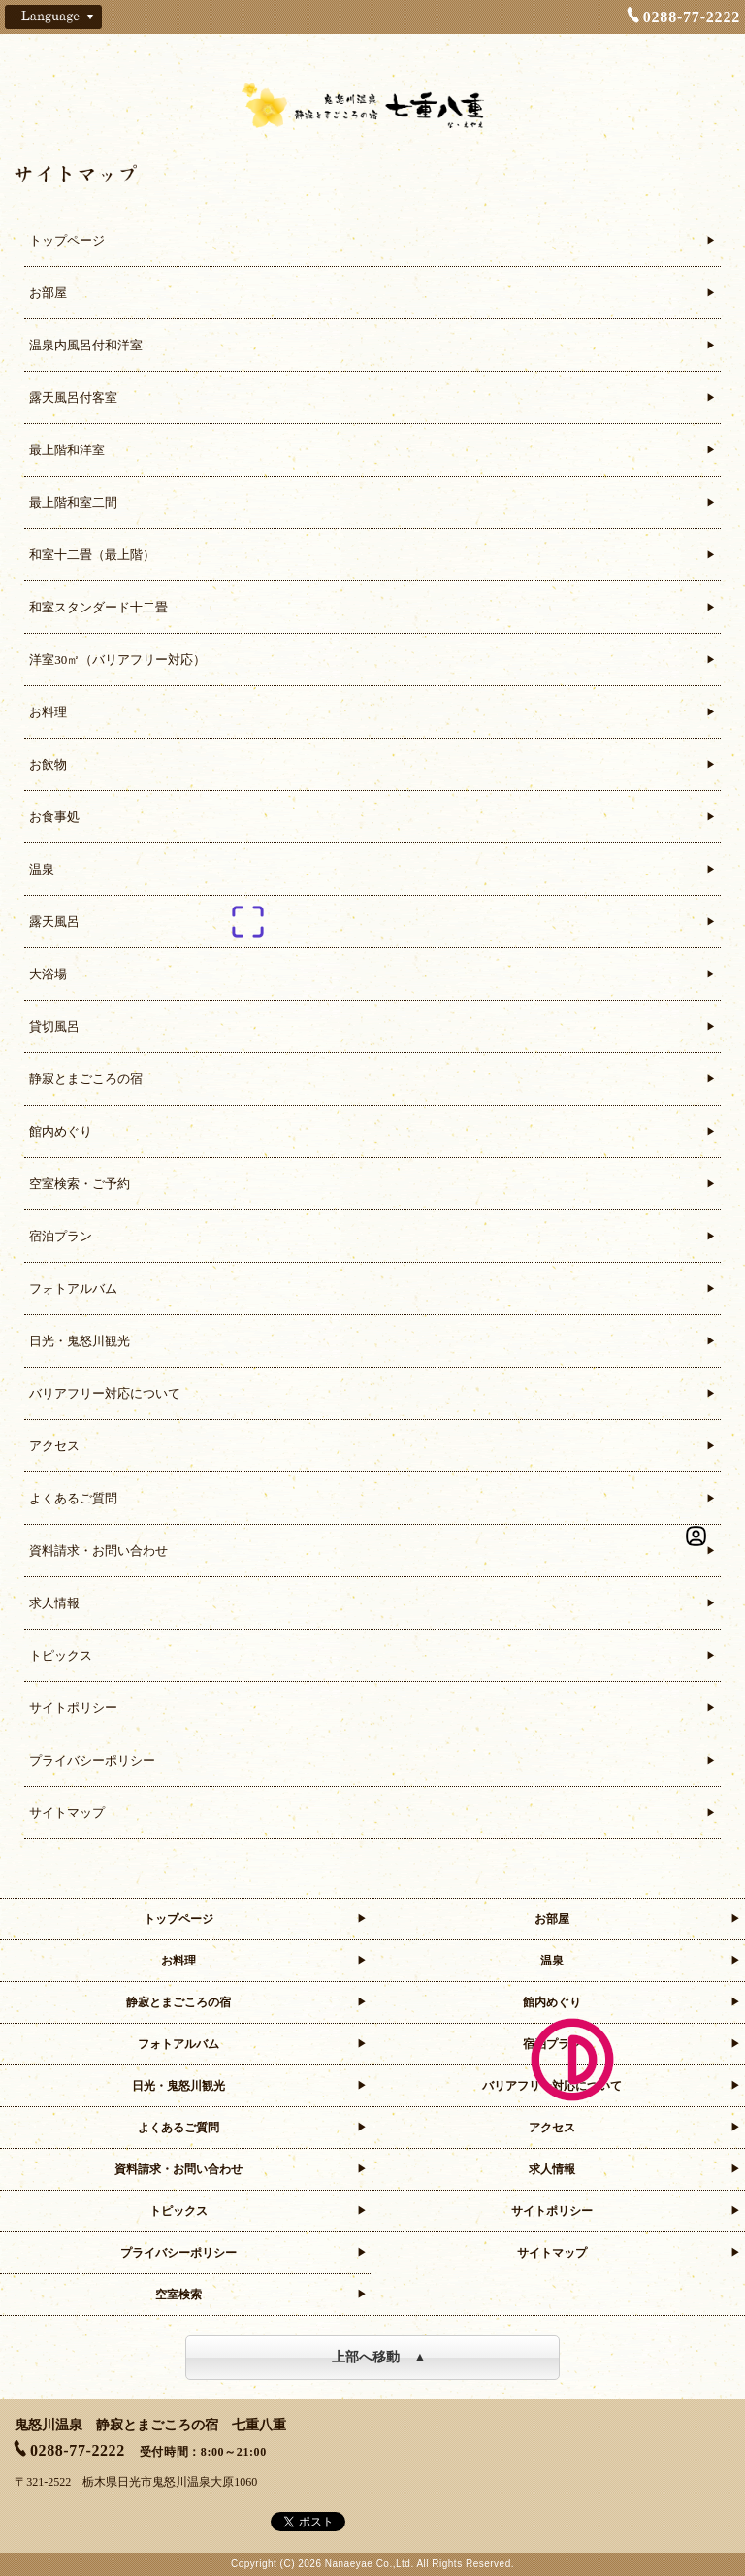 This screenshot has width=745, height=2576. Describe the element at coordinates (572, 2060) in the screenshot. I see `adjust display contrast settings` at that location.